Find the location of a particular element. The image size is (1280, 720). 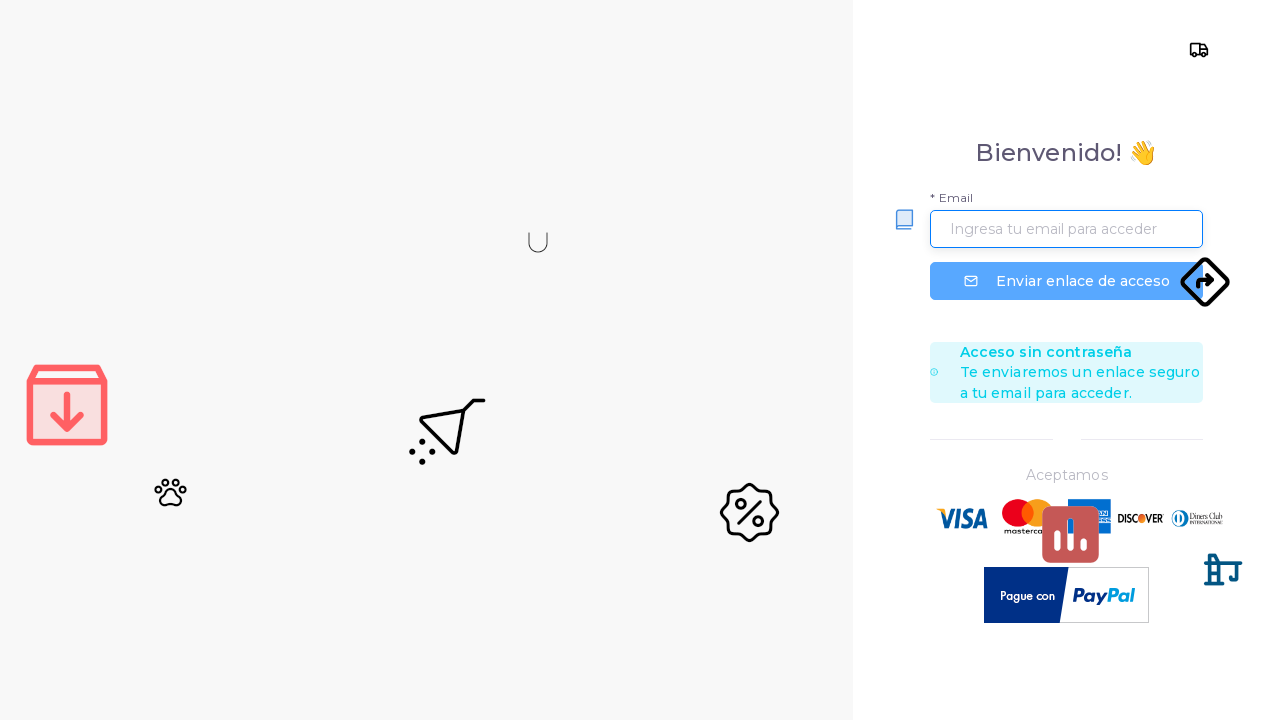

download to storage or archive is located at coordinates (67, 405).